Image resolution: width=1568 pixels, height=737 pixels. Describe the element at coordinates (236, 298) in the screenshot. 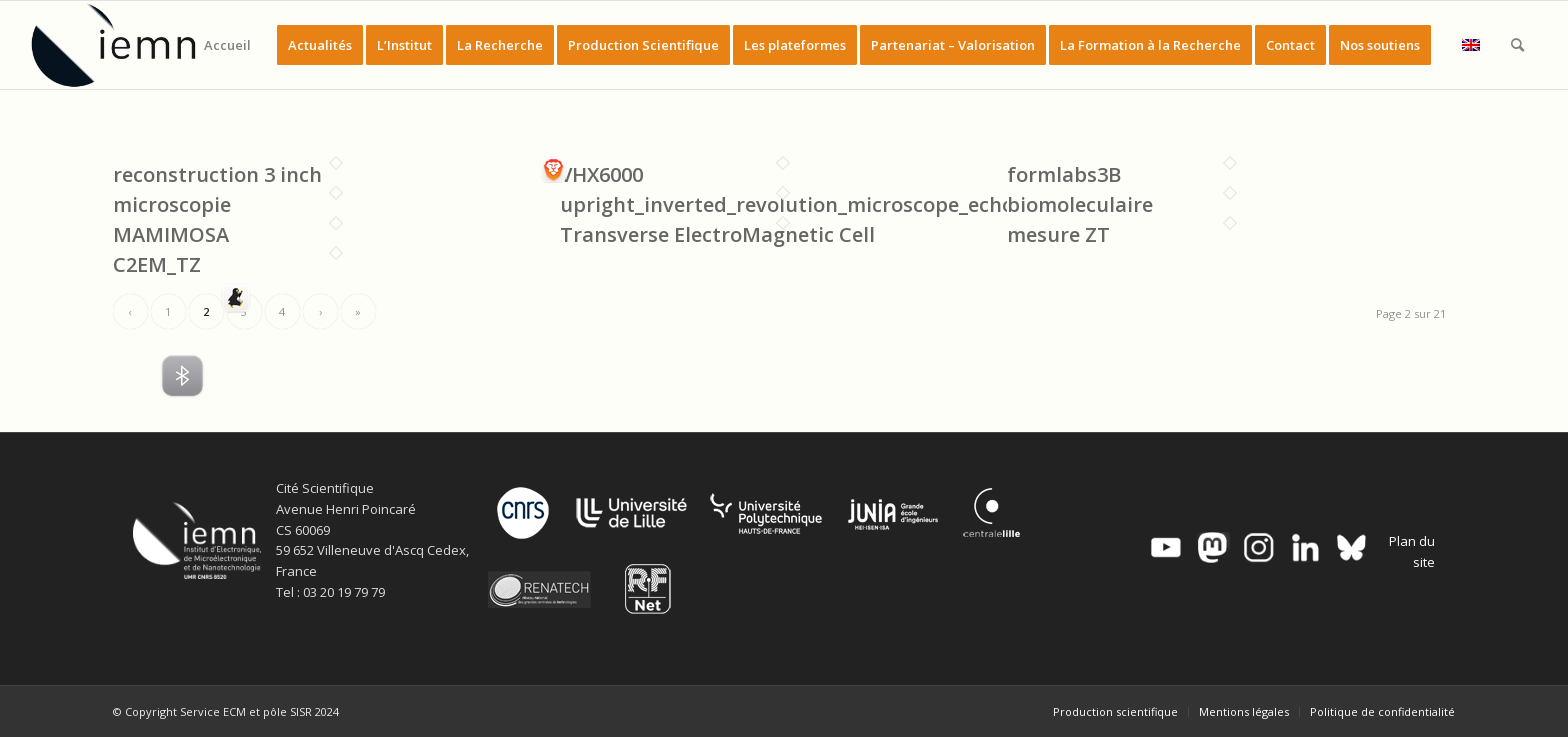

I see `launch supertux game` at that location.